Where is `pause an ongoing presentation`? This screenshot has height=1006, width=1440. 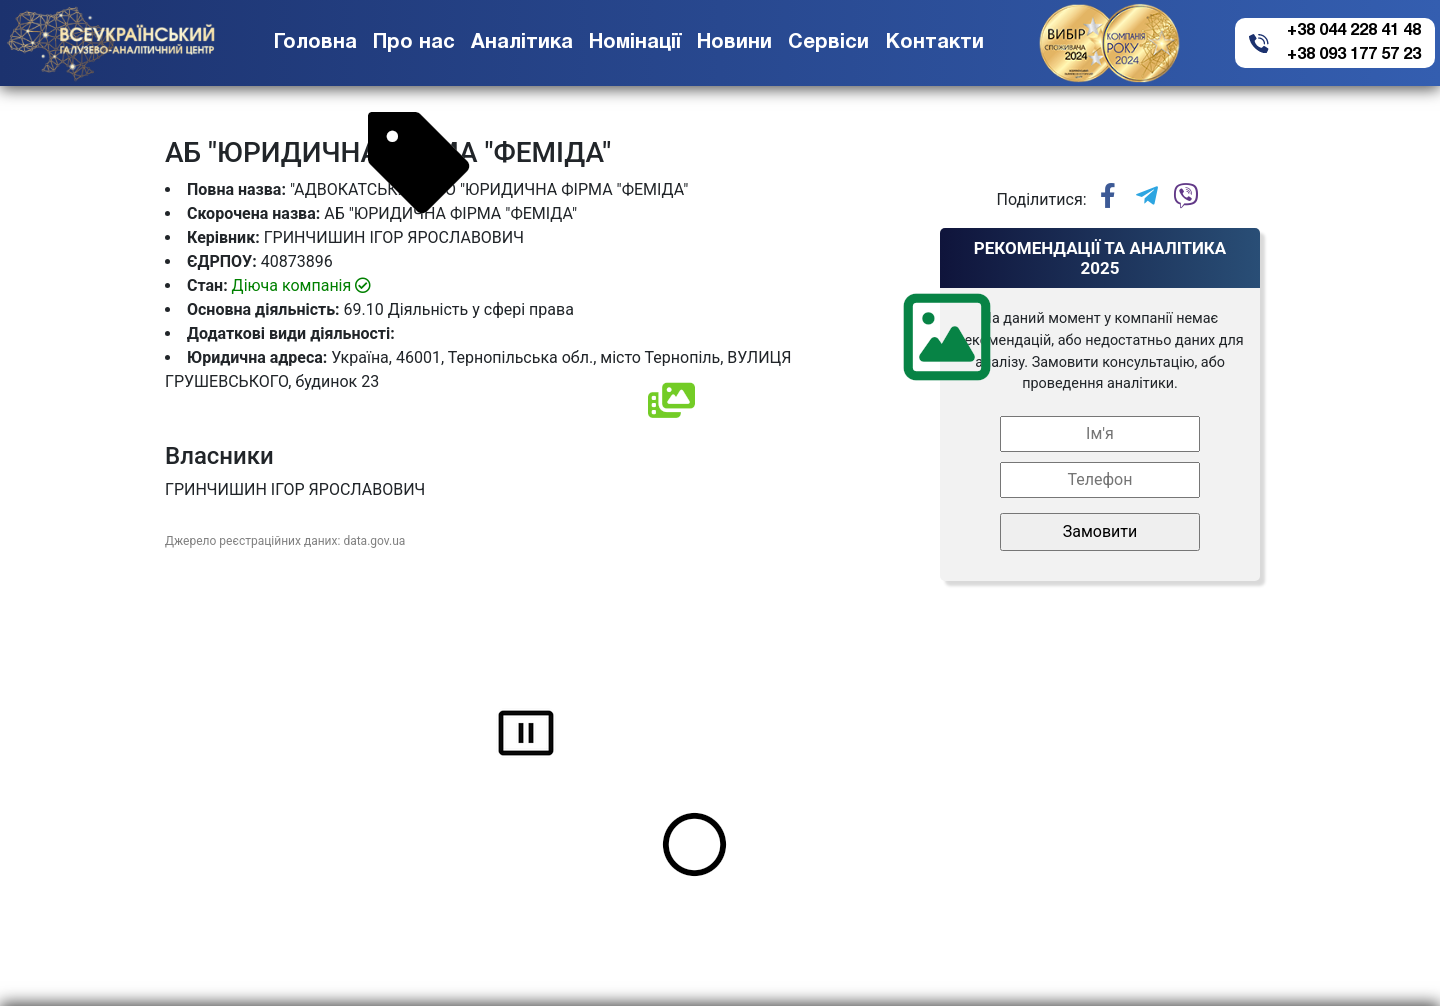
pause an ongoing presentation is located at coordinates (526, 733).